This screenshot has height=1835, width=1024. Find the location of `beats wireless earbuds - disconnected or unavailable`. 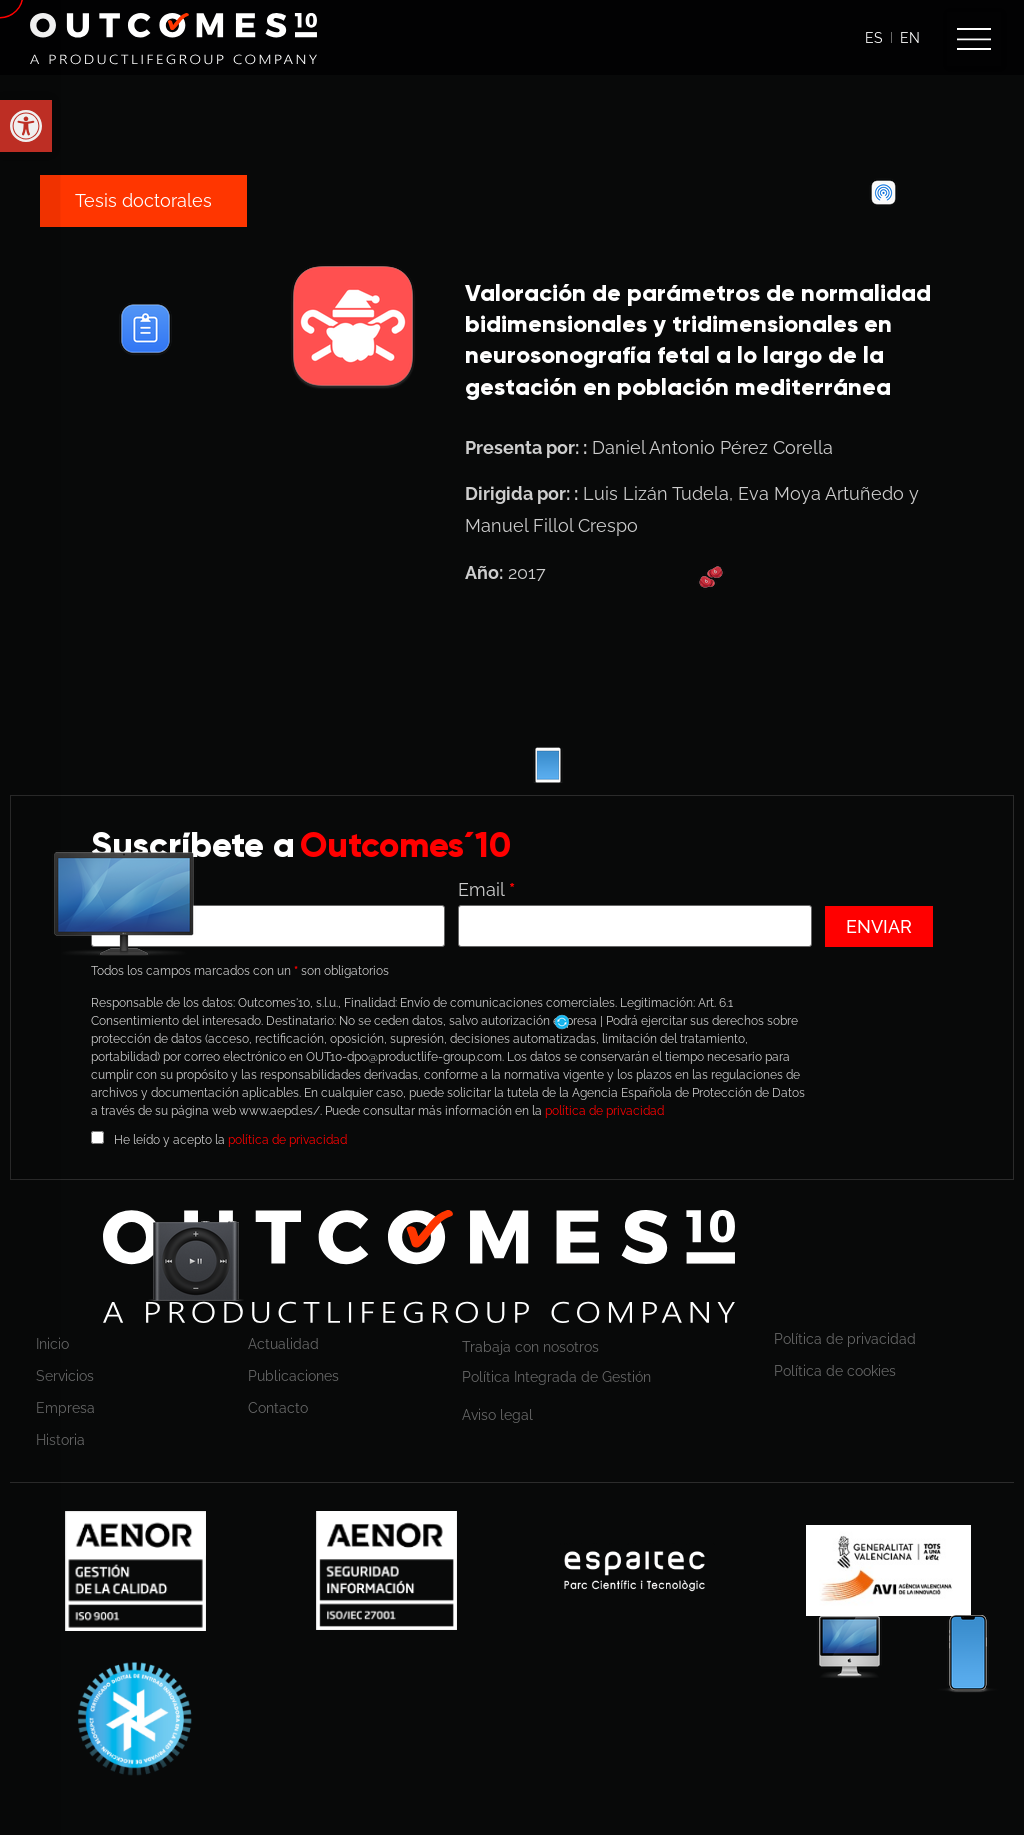

beats wireless earbuds - disconnected or unavailable is located at coordinates (711, 577).